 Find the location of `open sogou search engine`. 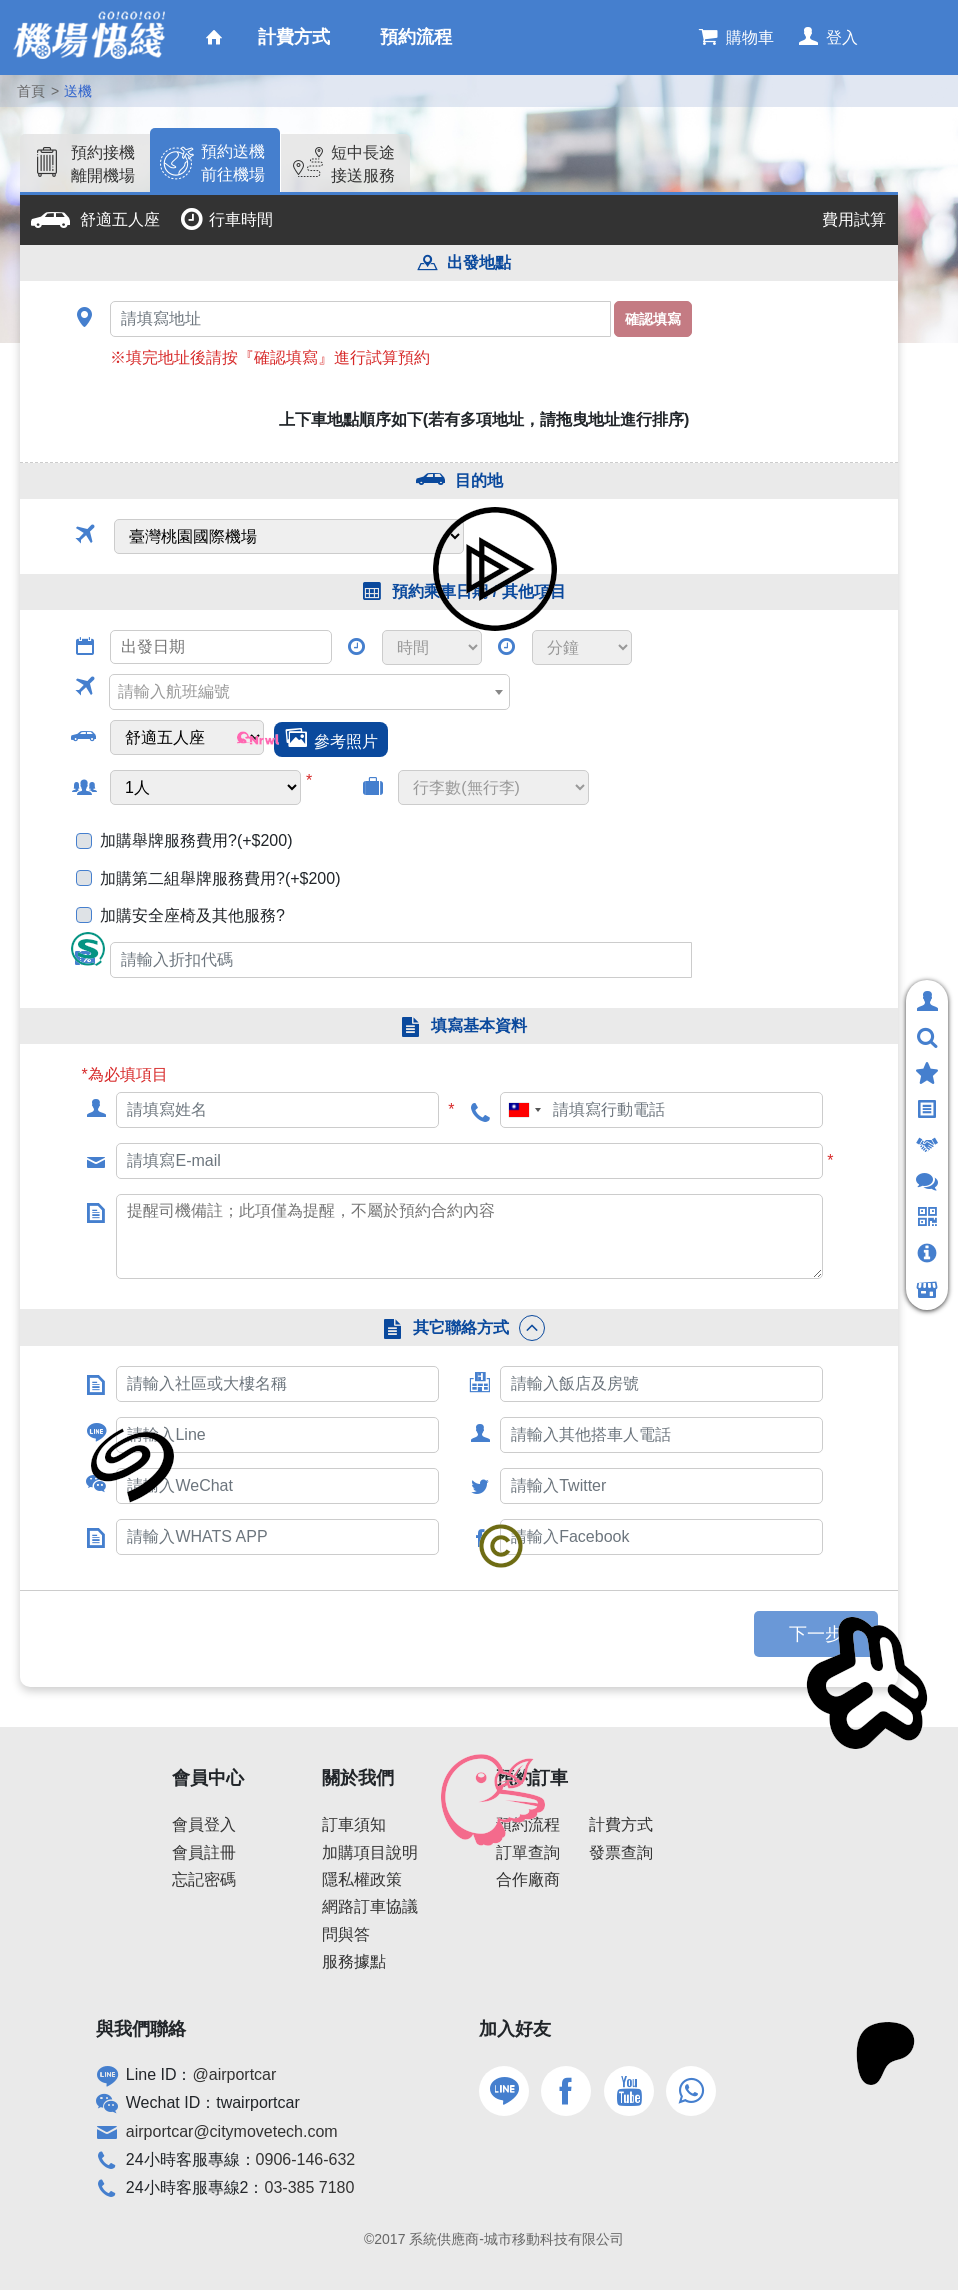

open sogou search engine is located at coordinates (88, 949).